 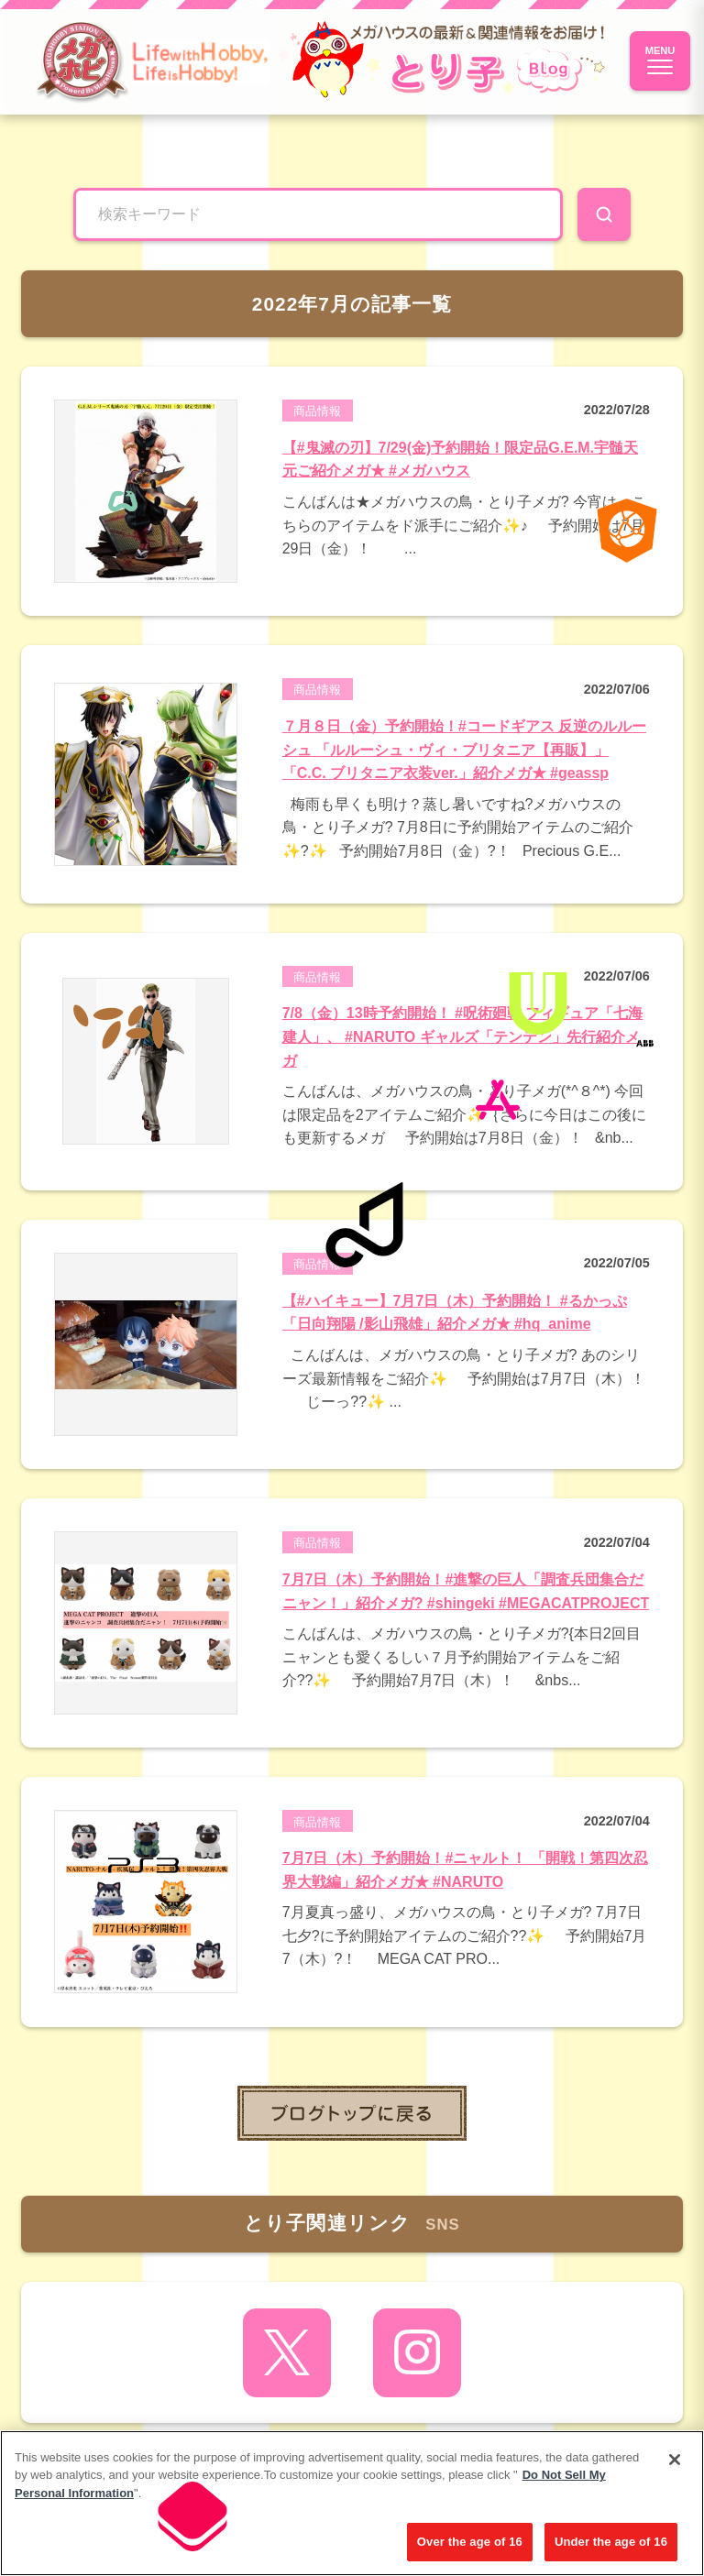 I want to click on visit wiki.gg website, so click(x=123, y=501).